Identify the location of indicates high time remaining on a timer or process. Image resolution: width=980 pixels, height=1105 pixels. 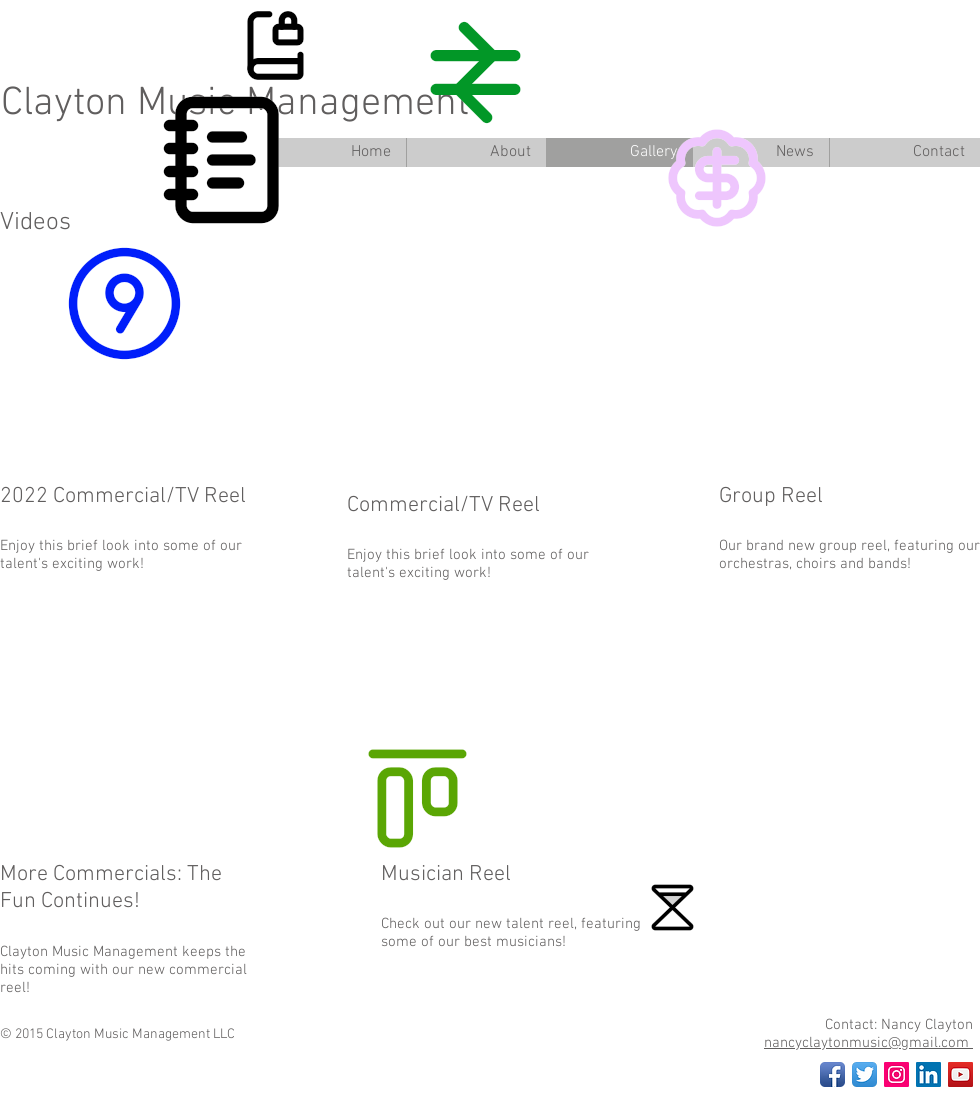
(672, 907).